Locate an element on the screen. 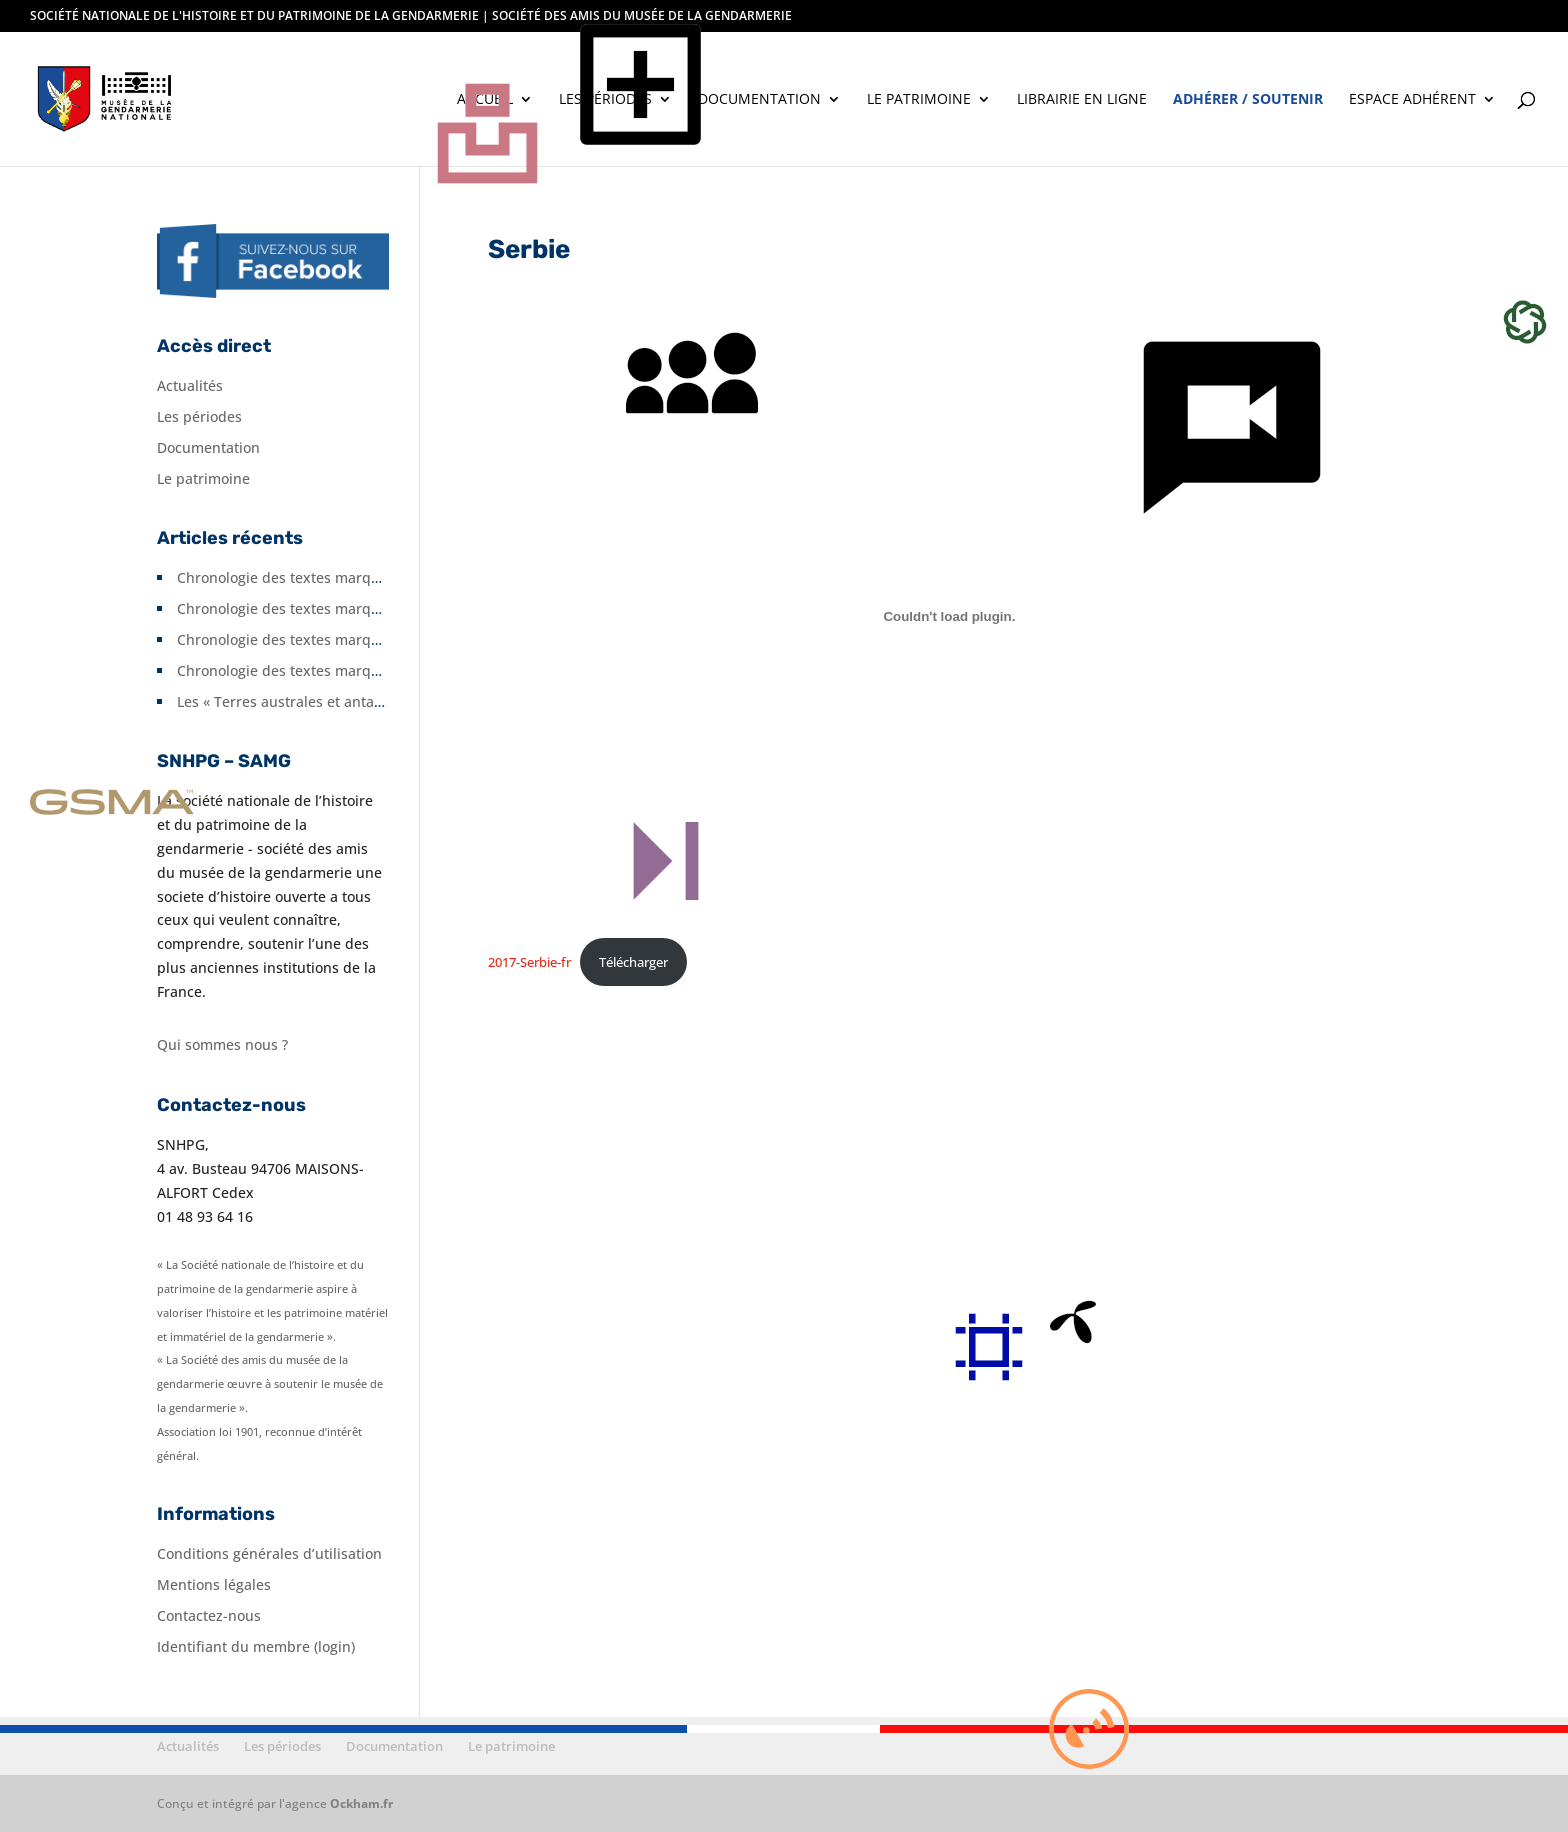 The height and width of the screenshot is (1832, 1568). skip to the next track or item is located at coordinates (666, 861).